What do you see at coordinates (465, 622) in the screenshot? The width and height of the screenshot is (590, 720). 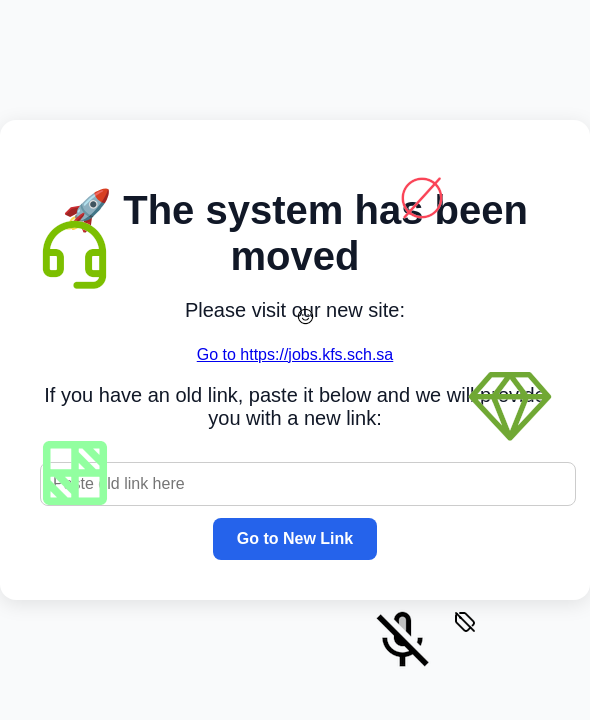 I see `remove a tag or label` at bounding box center [465, 622].